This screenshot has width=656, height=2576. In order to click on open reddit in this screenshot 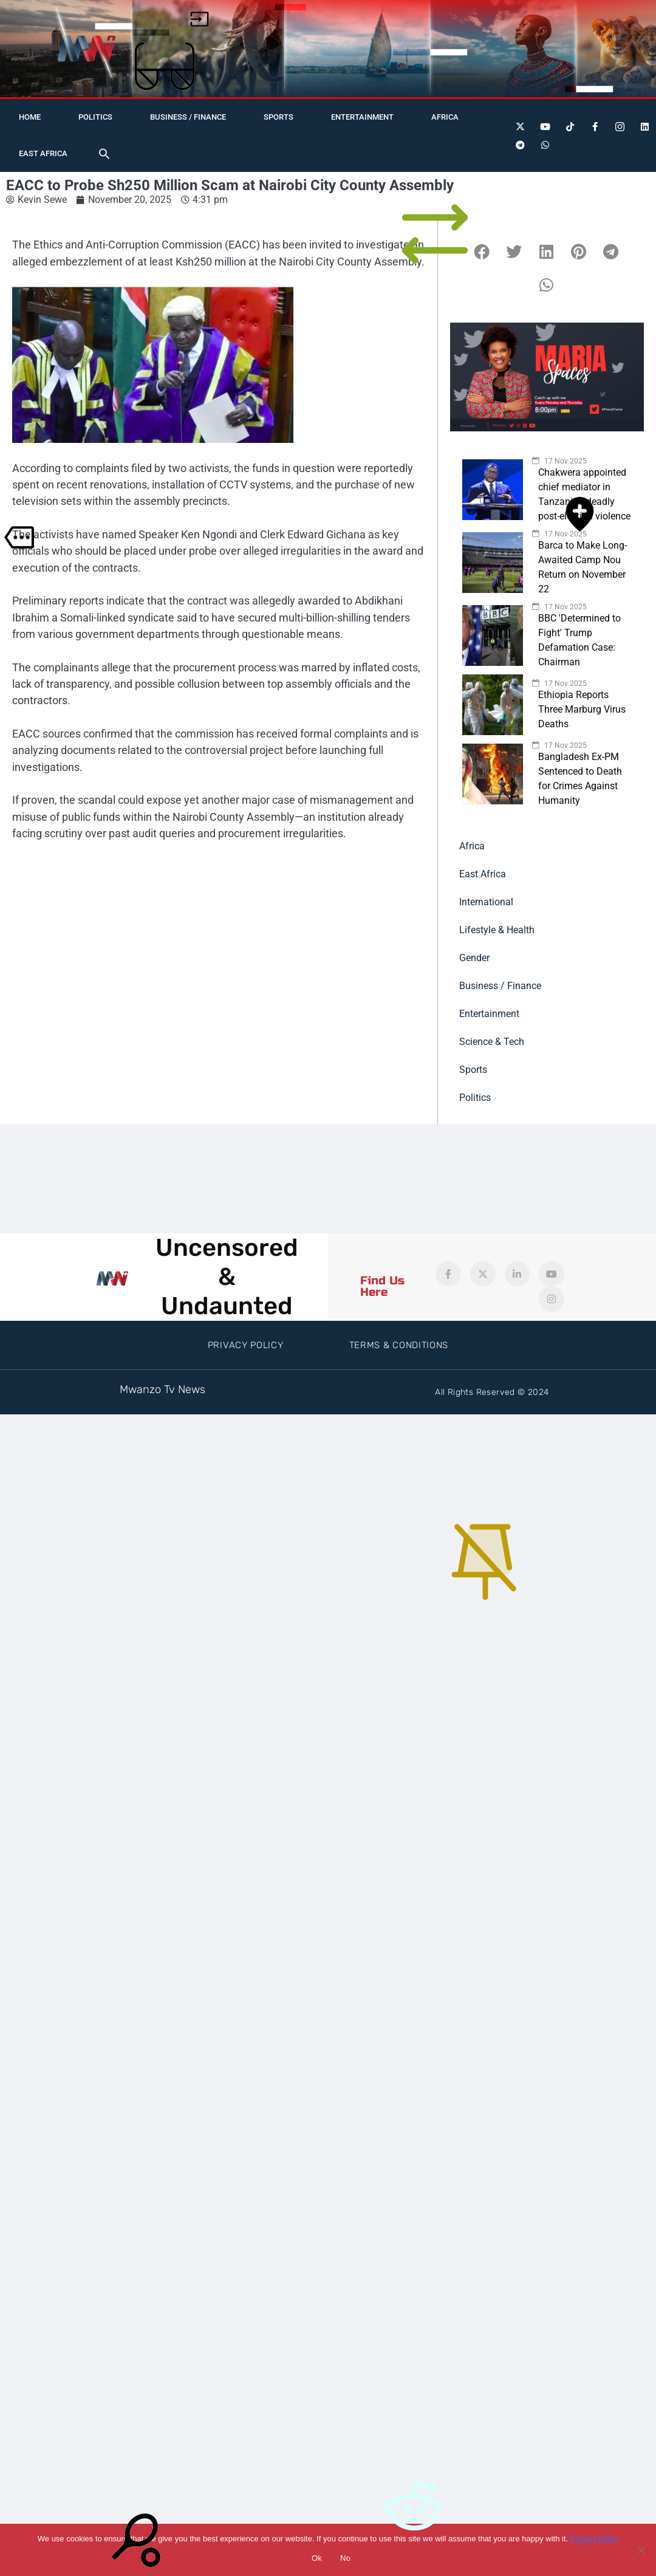, I will do `click(414, 2506)`.